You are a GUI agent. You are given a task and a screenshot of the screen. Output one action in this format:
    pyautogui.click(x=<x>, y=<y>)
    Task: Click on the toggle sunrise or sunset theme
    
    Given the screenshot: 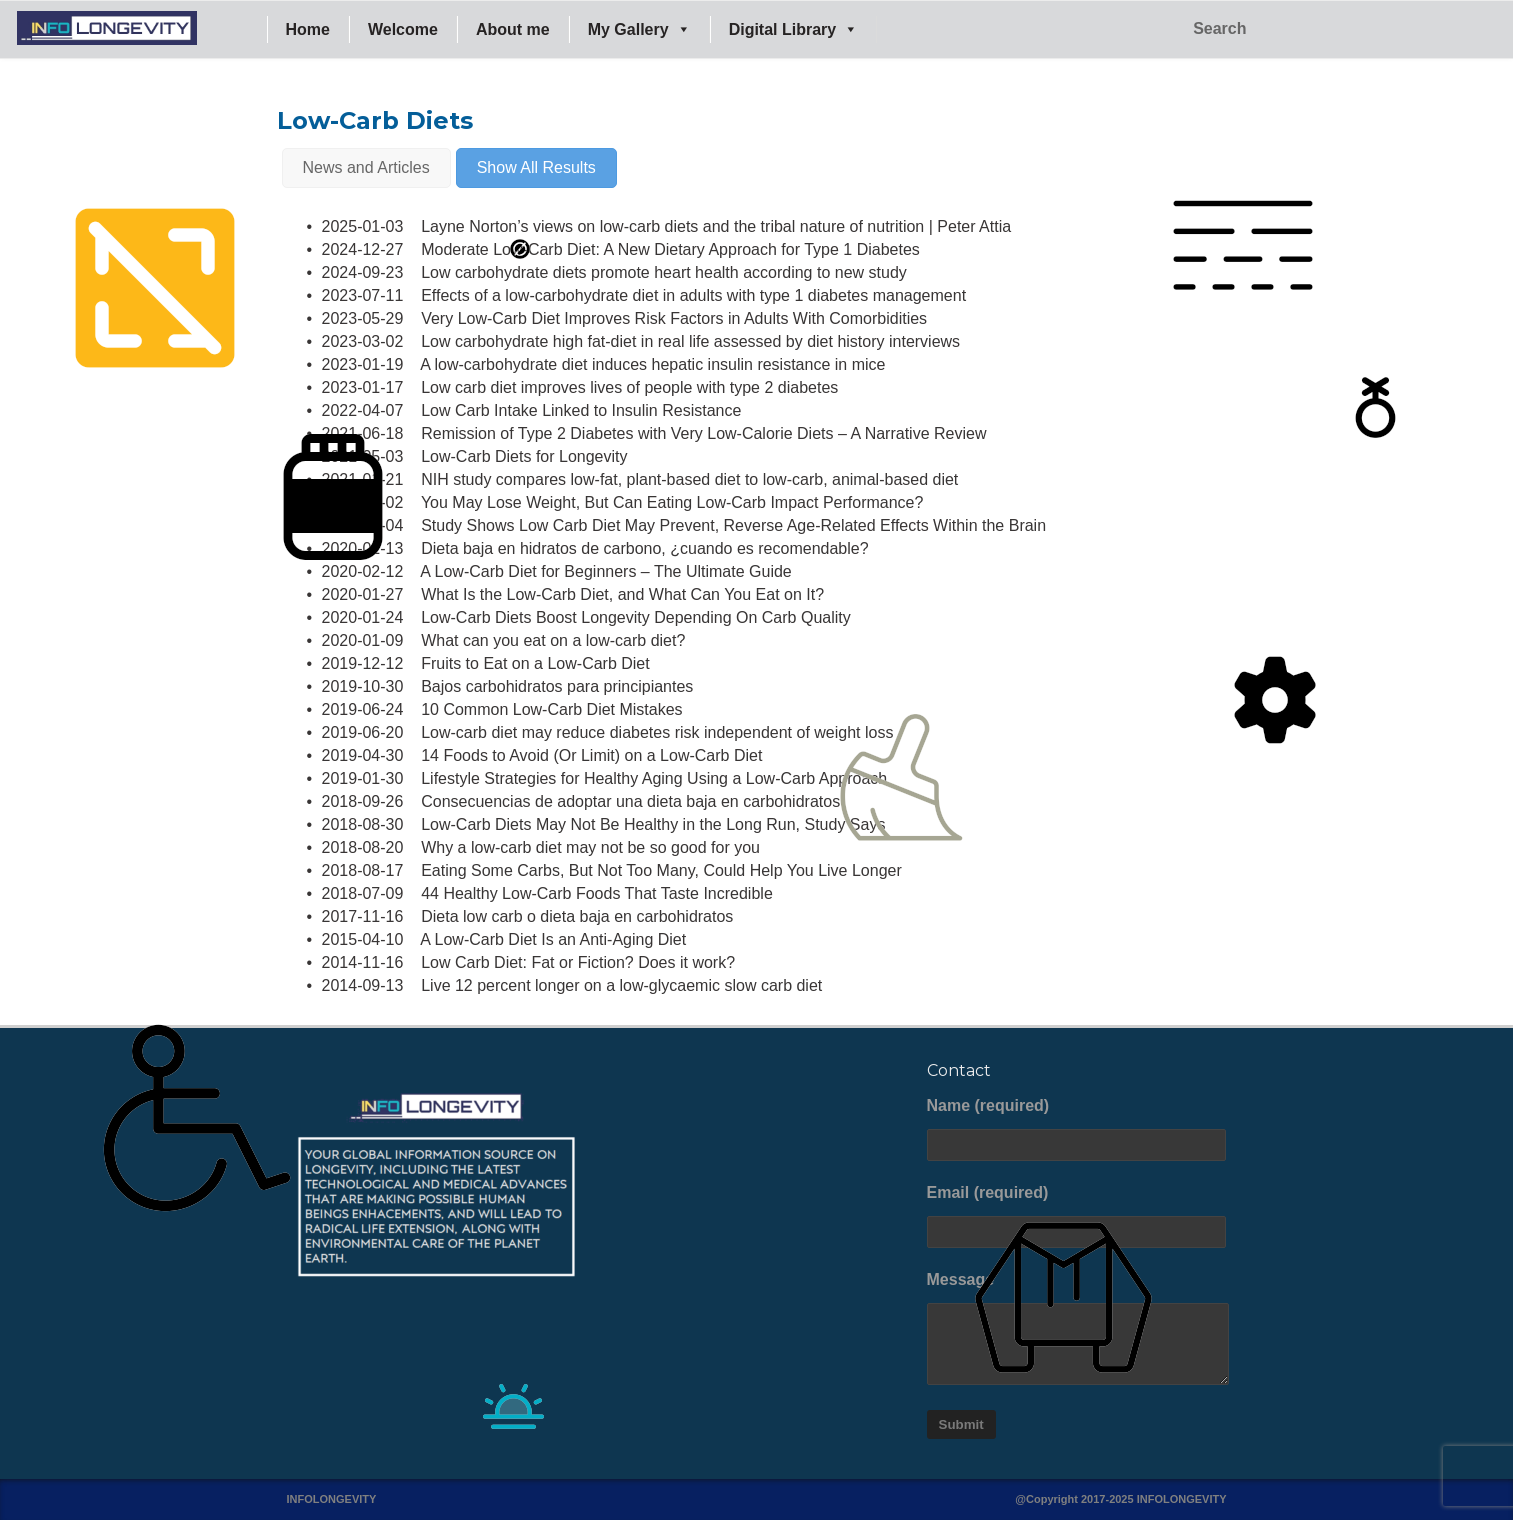 What is the action you would take?
    pyautogui.click(x=513, y=1408)
    